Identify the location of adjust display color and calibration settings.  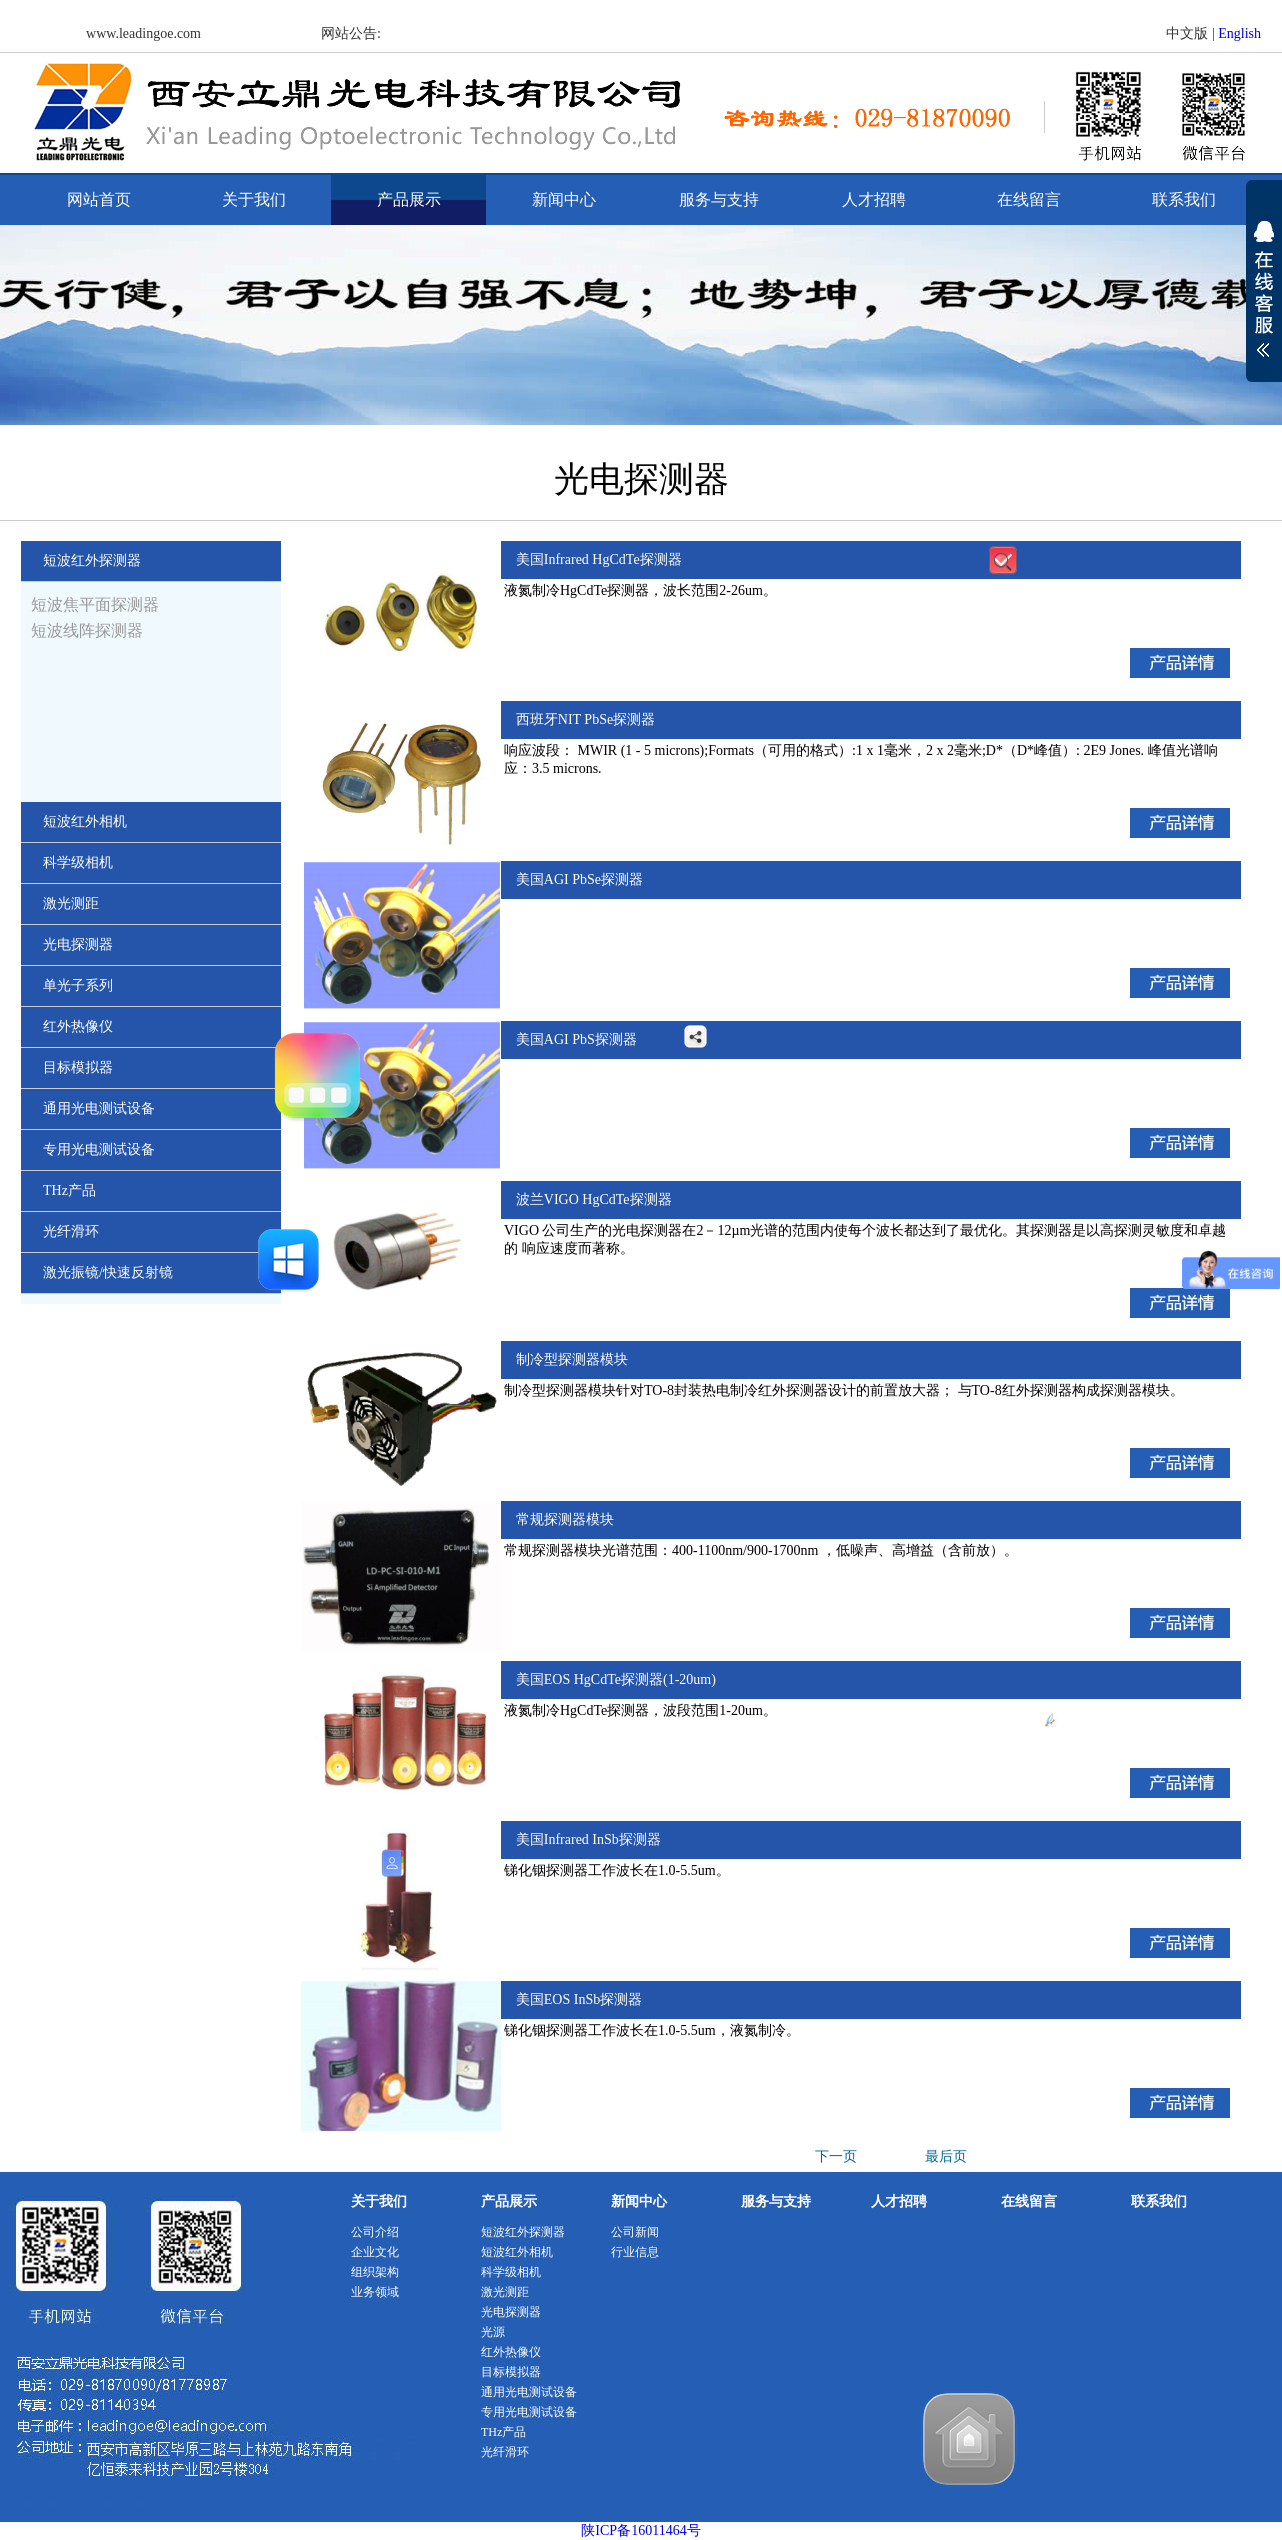
(317, 1075).